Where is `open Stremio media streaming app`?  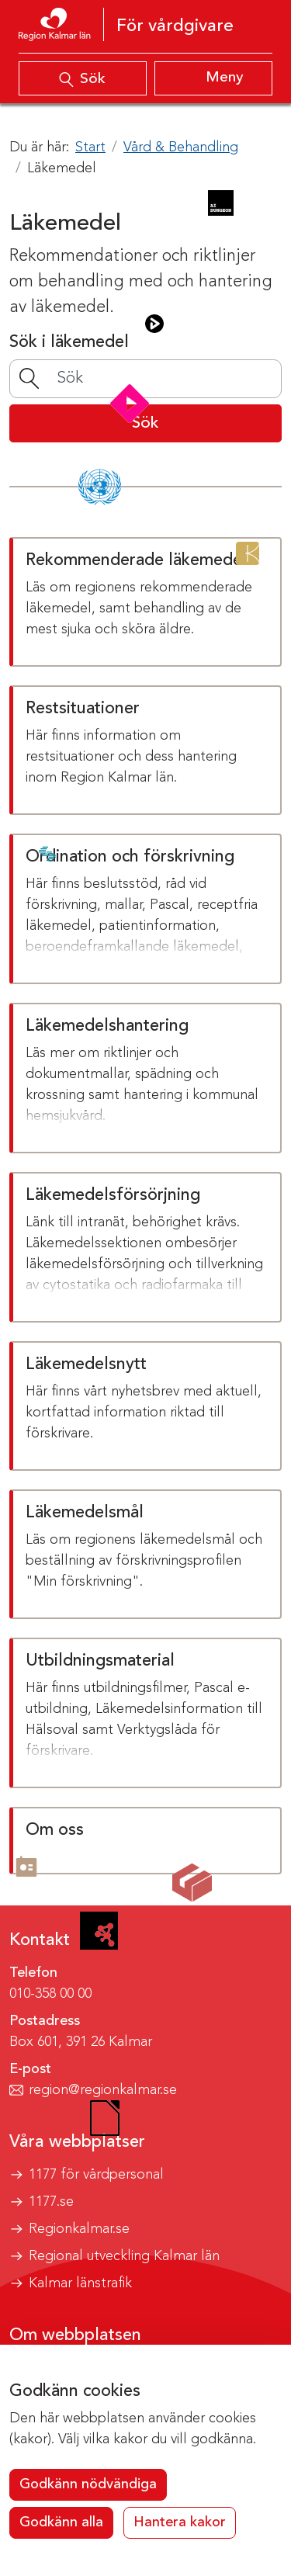
open Stremio media streaming app is located at coordinates (130, 404).